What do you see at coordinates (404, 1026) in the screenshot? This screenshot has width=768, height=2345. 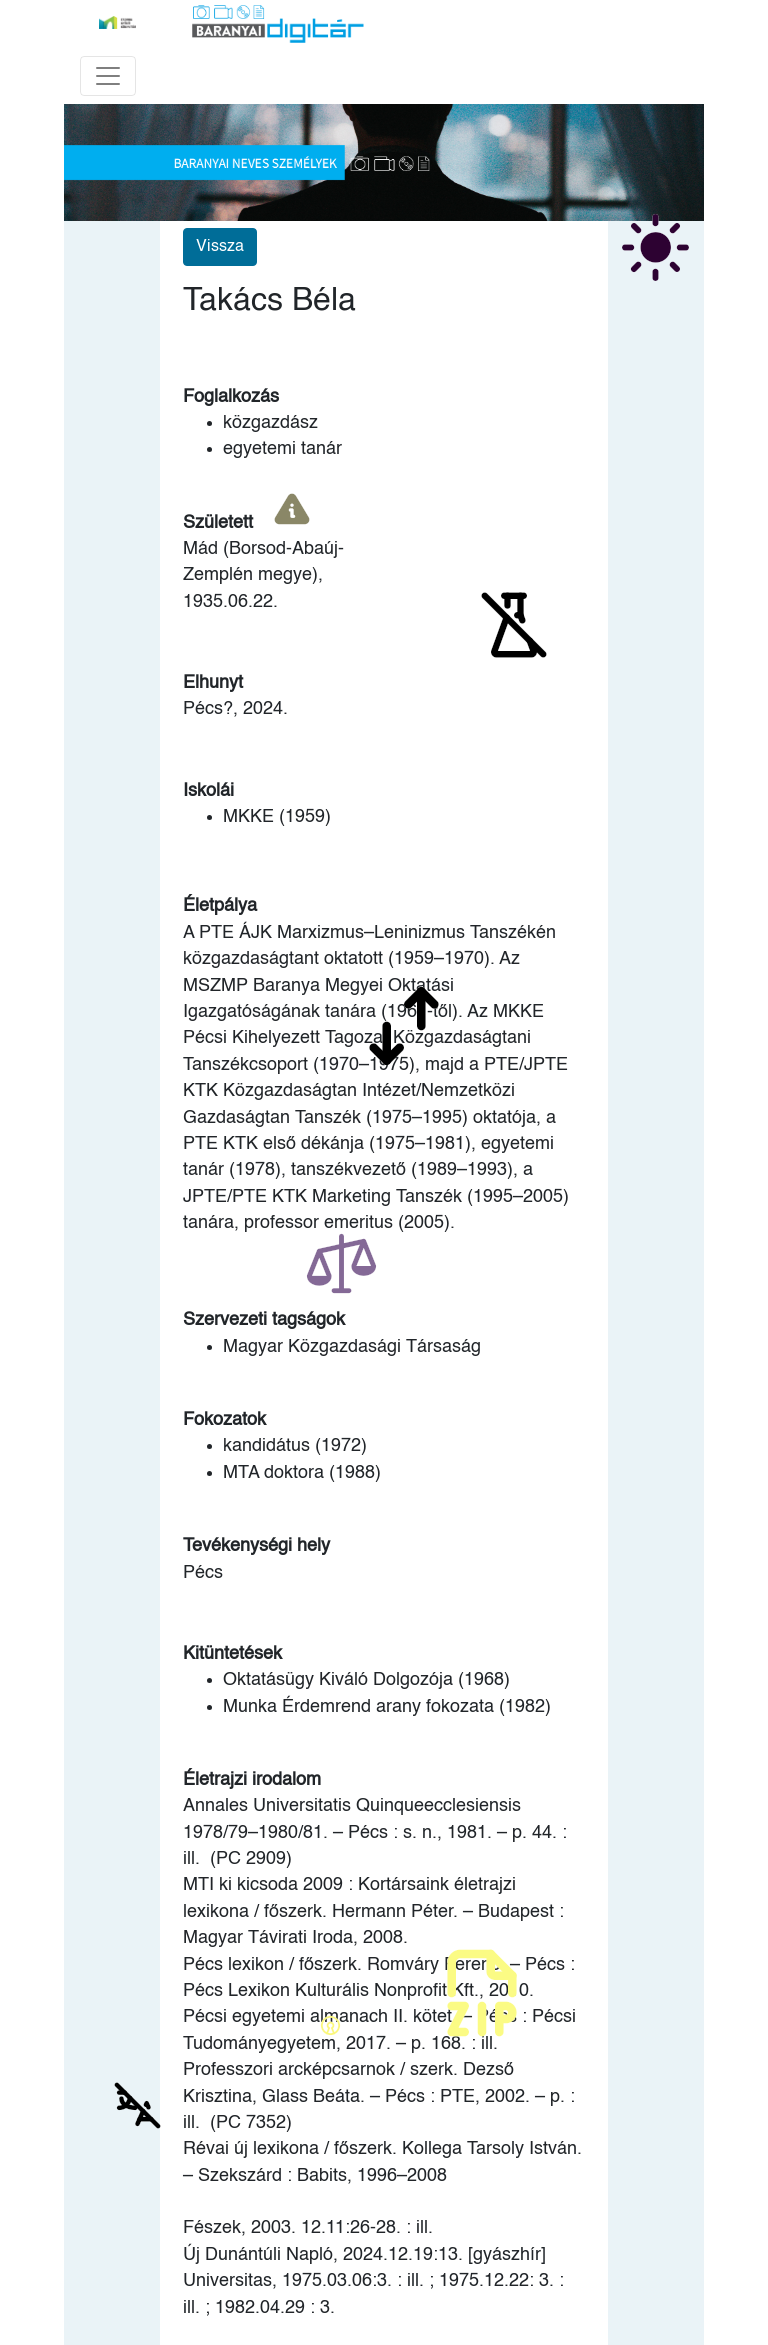 I see `indicates mobile data connection status` at bounding box center [404, 1026].